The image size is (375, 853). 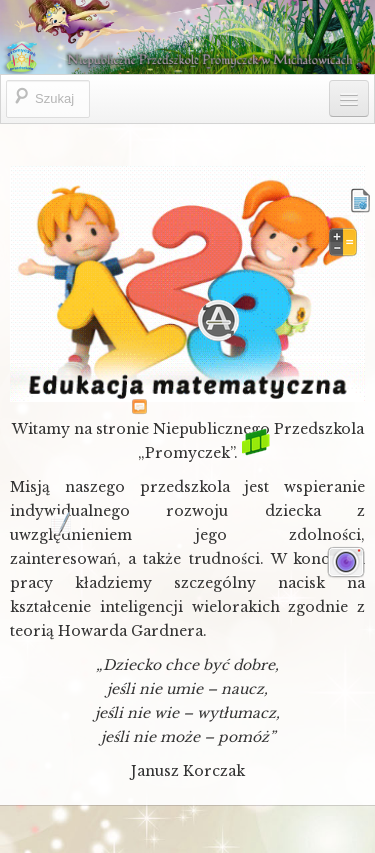 What do you see at coordinates (346, 562) in the screenshot?
I see `open cheese webcam application` at bounding box center [346, 562].